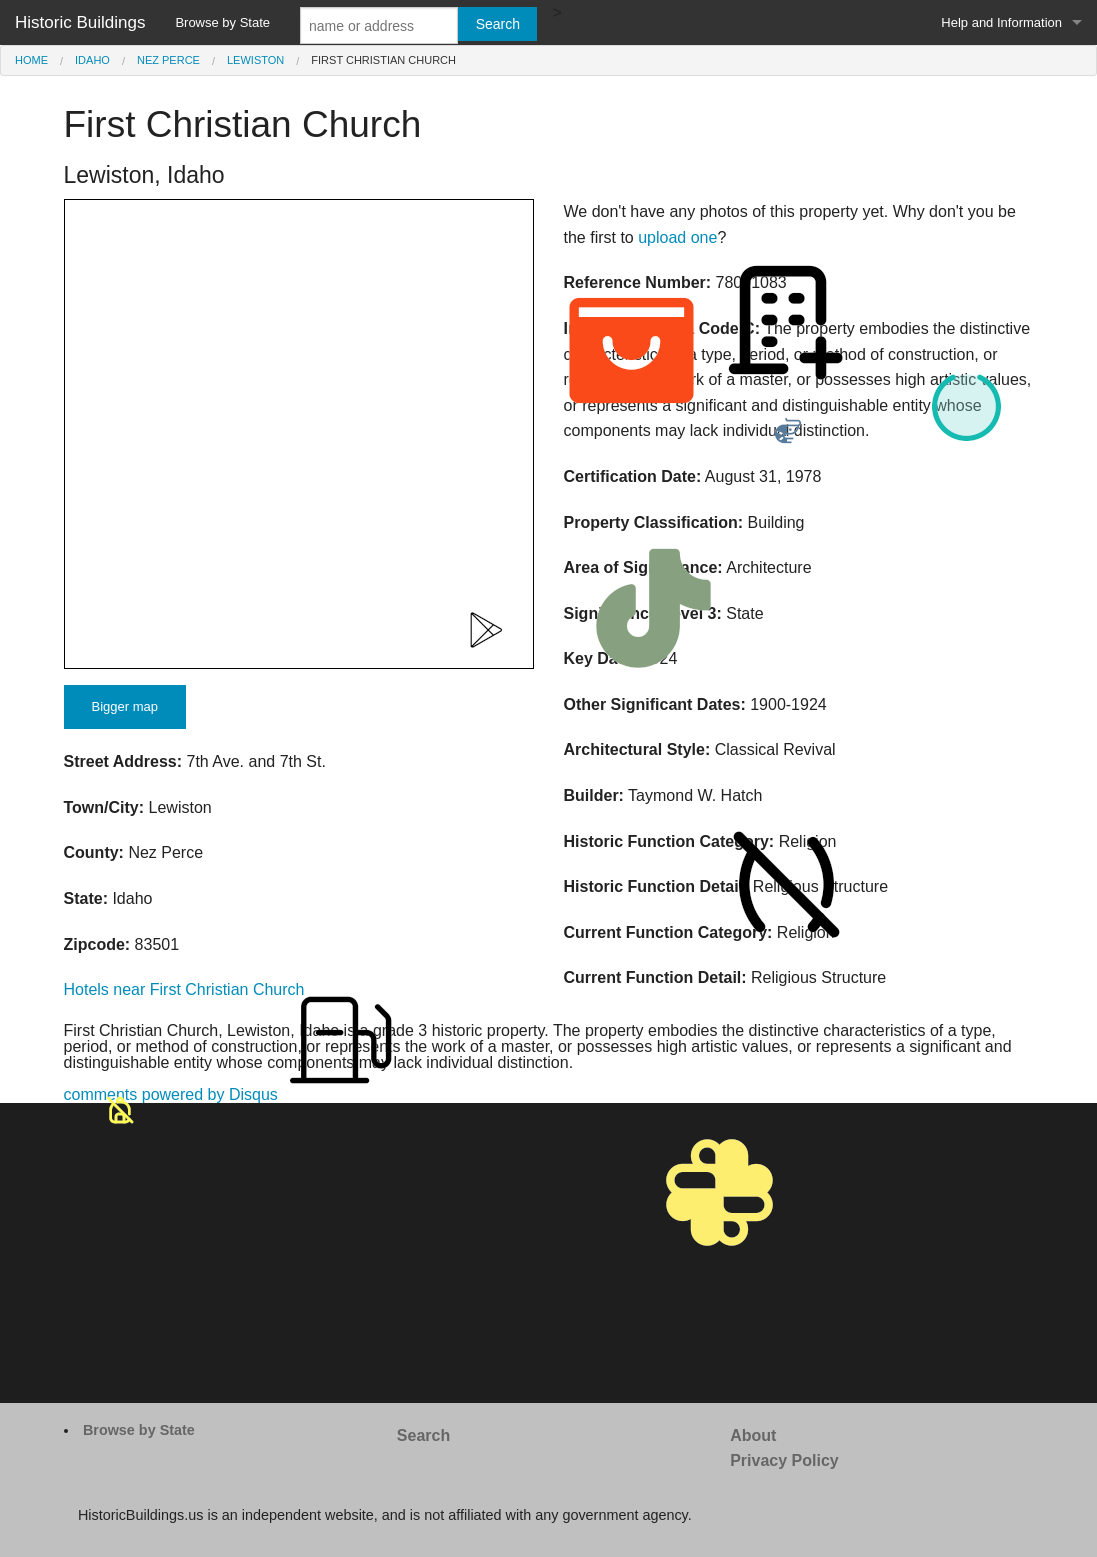  I want to click on loading or processing in progress, so click(966, 406).